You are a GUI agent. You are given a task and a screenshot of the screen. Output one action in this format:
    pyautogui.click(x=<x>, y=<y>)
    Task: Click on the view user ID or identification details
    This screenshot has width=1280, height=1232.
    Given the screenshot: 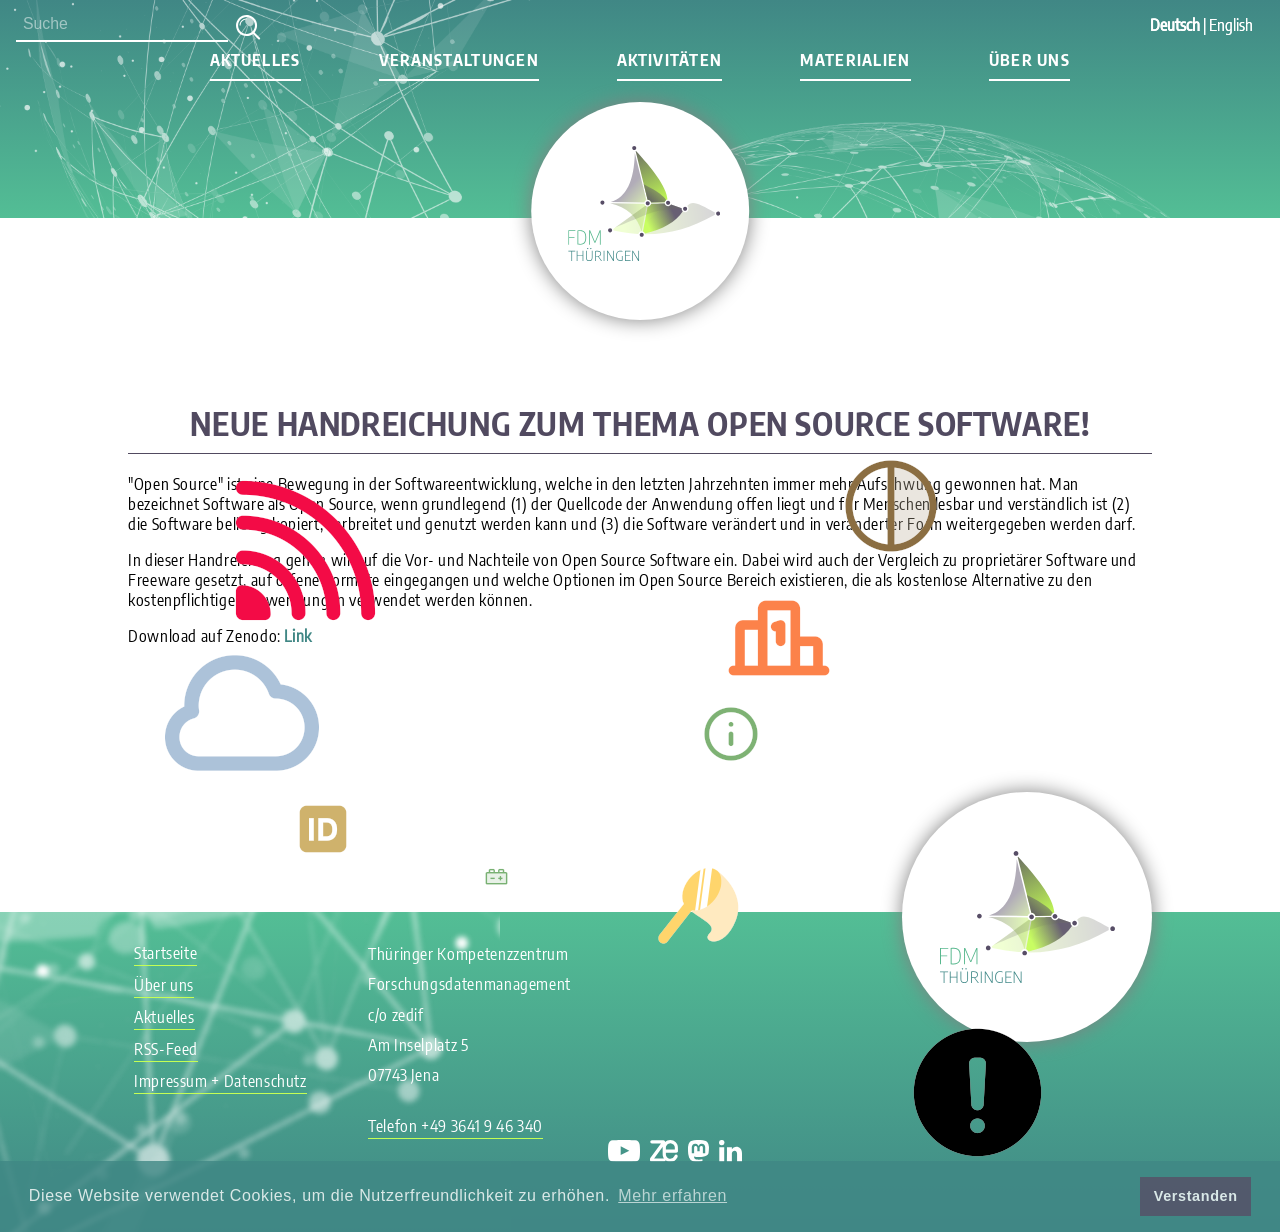 What is the action you would take?
    pyautogui.click(x=323, y=829)
    